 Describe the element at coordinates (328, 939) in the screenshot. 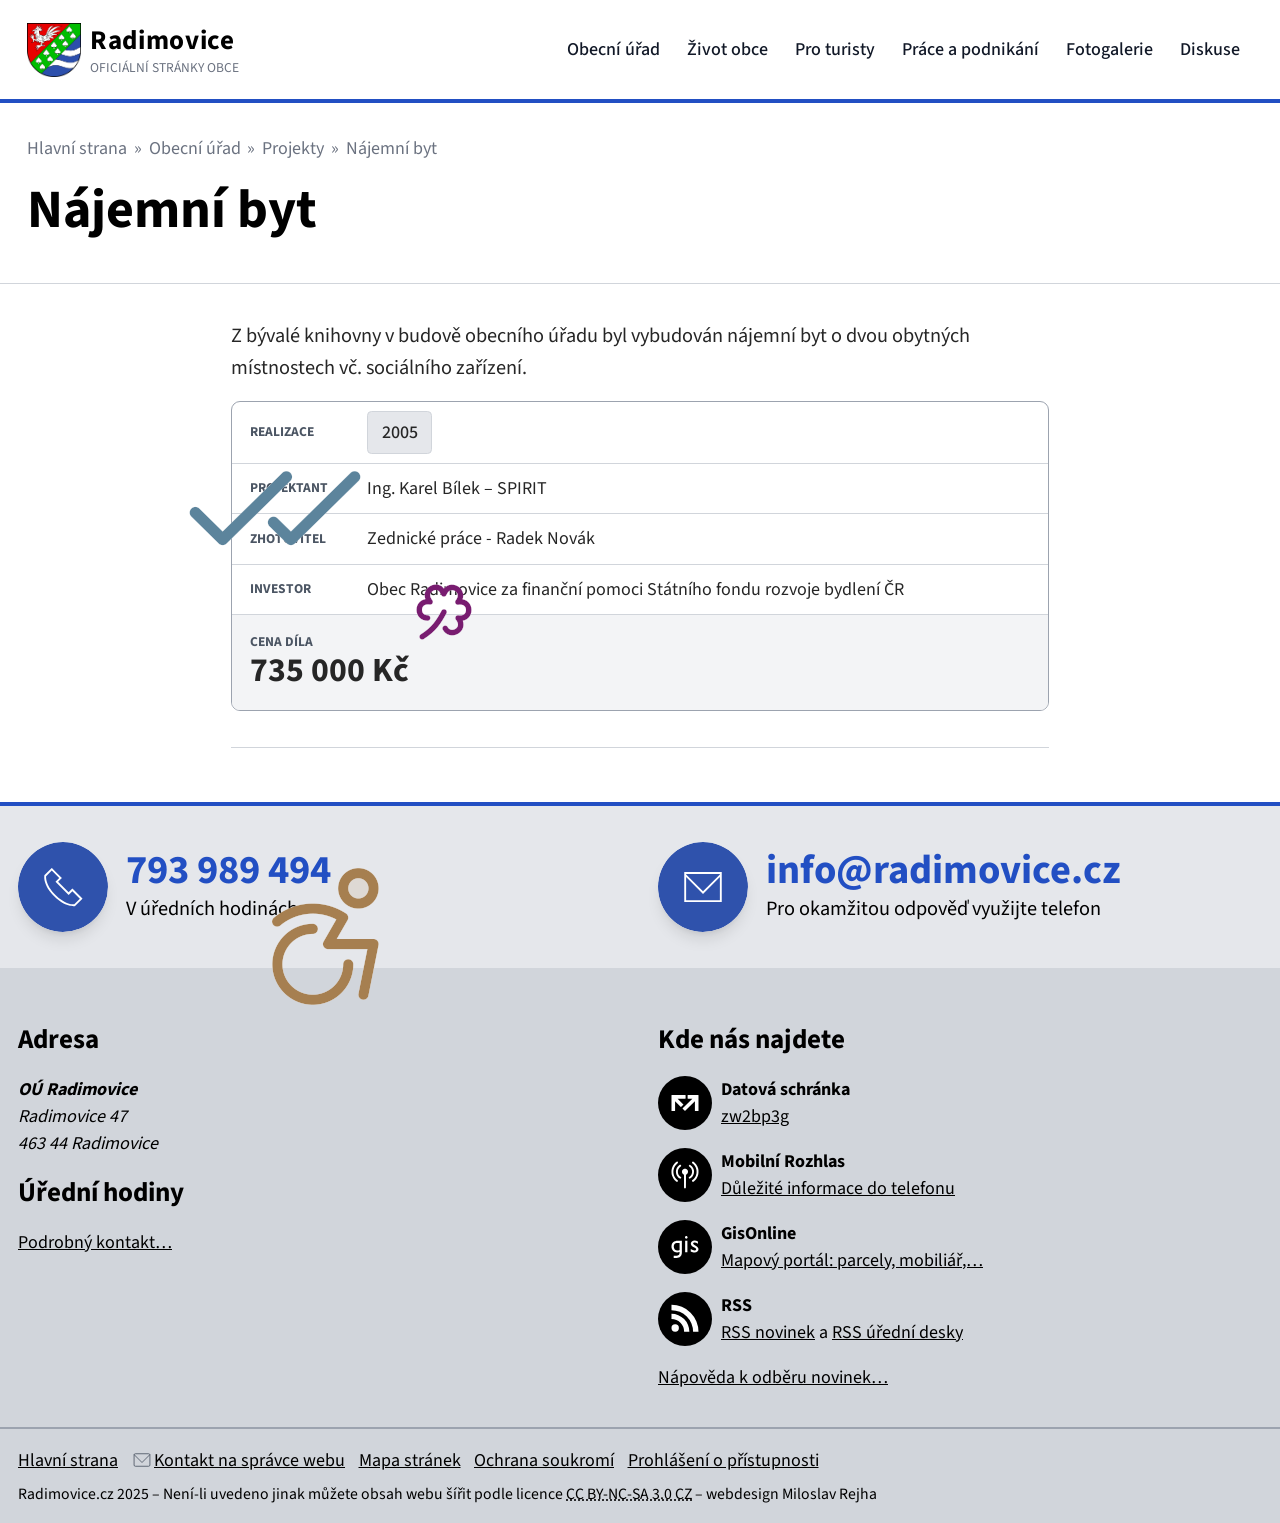

I see `indicates wheelchair accessible facility` at that location.